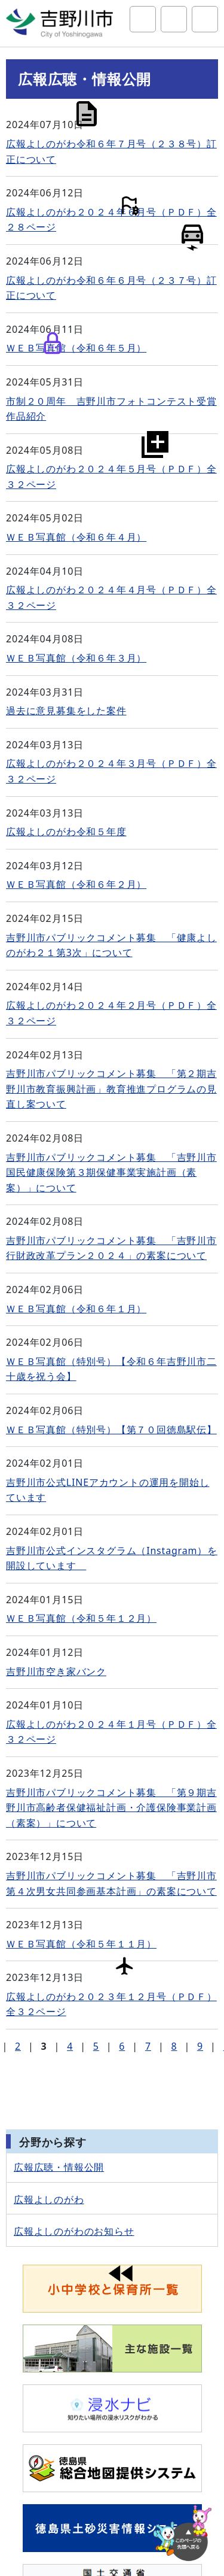 This screenshot has width=224, height=2576. Describe the element at coordinates (192, 238) in the screenshot. I see `find nearby electric vehicle charging stations` at that location.